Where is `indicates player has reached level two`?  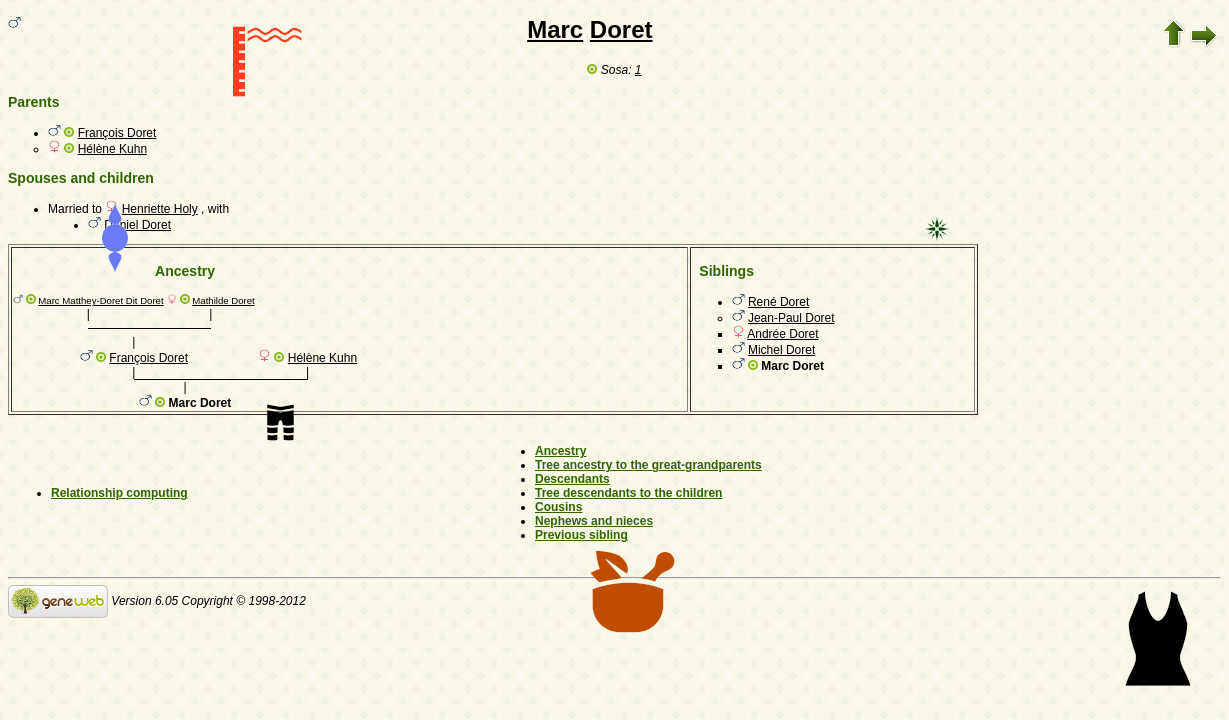
indicates player has reached level two is located at coordinates (115, 238).